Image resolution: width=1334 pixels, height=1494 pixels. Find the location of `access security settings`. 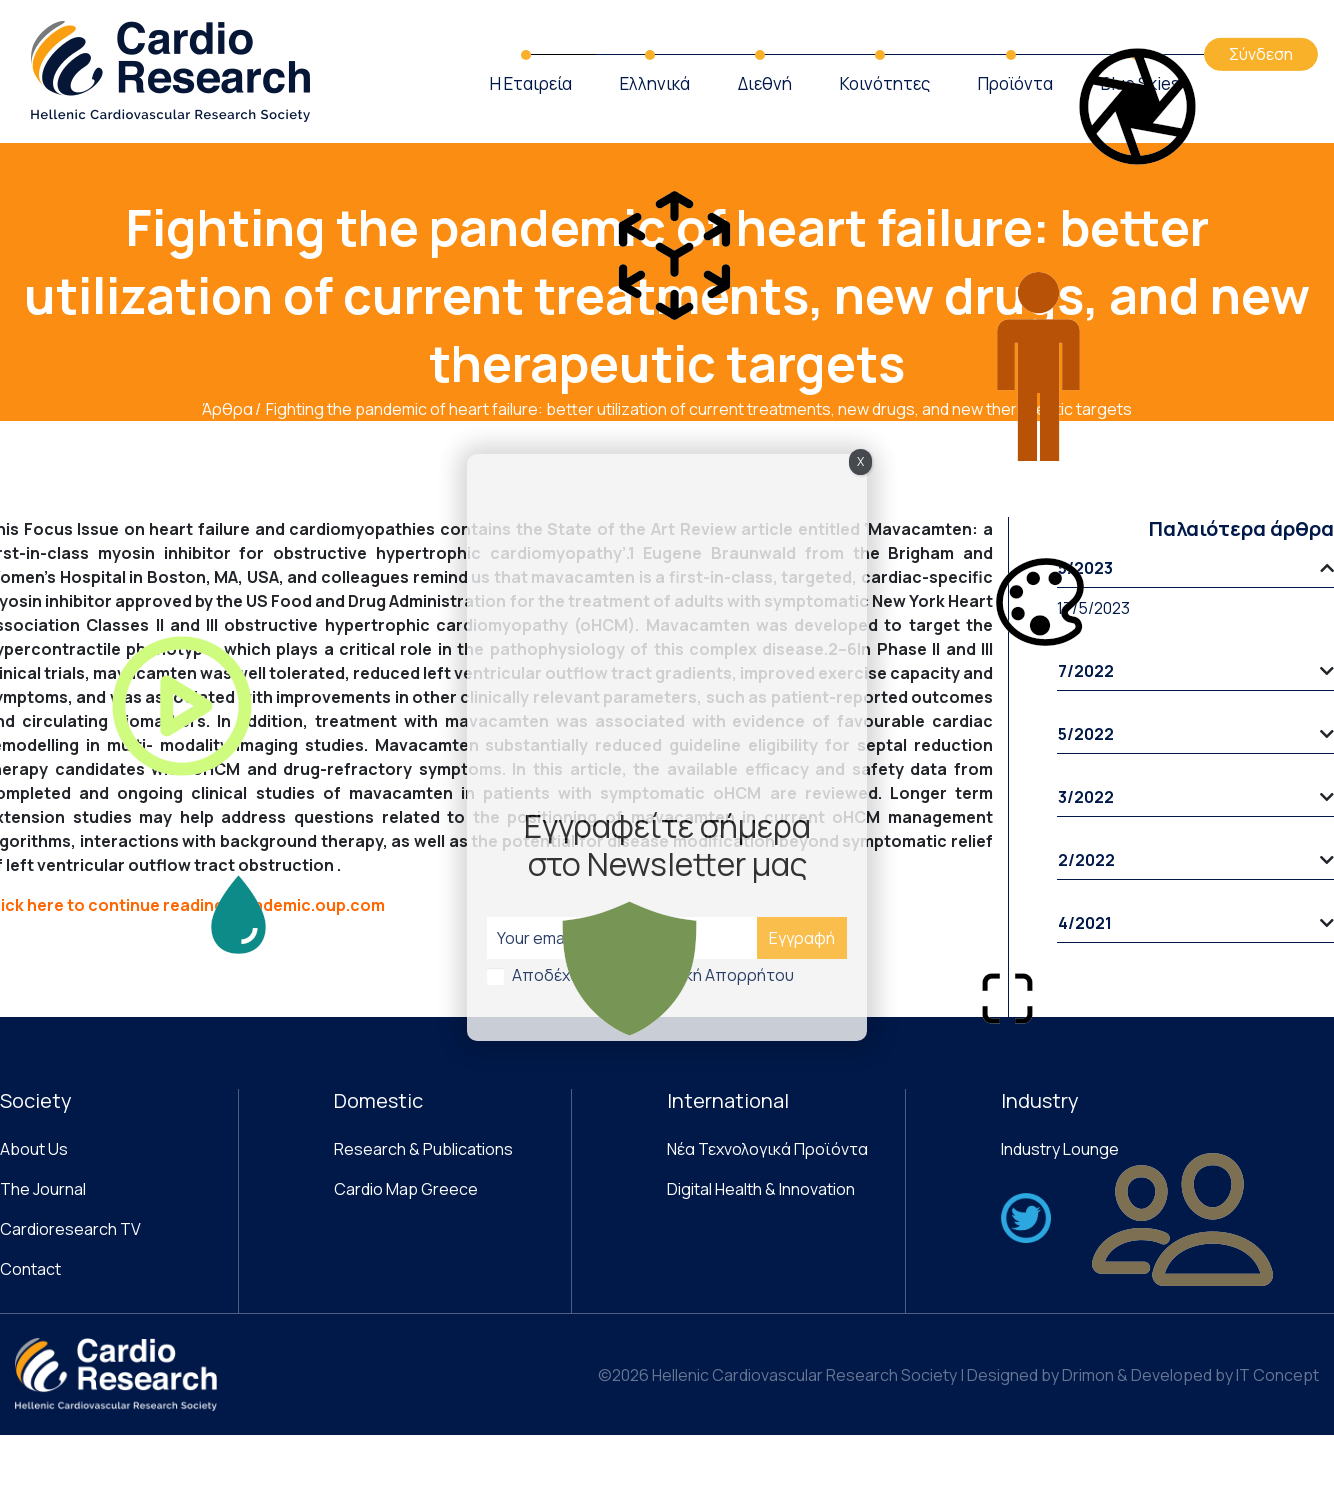

access security settings is located at coordinates (629, 968).